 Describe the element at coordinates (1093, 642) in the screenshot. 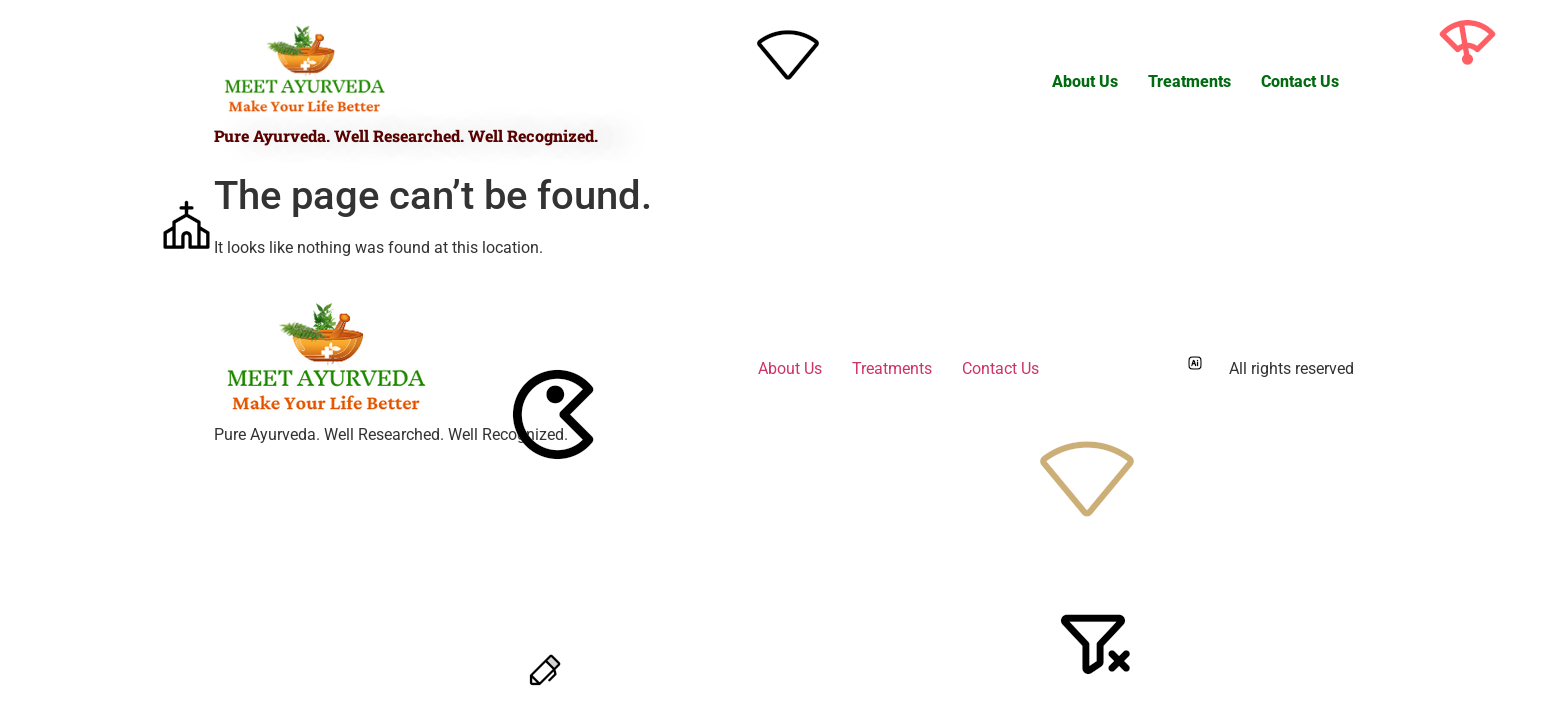

I see `clear all filters` at that location.